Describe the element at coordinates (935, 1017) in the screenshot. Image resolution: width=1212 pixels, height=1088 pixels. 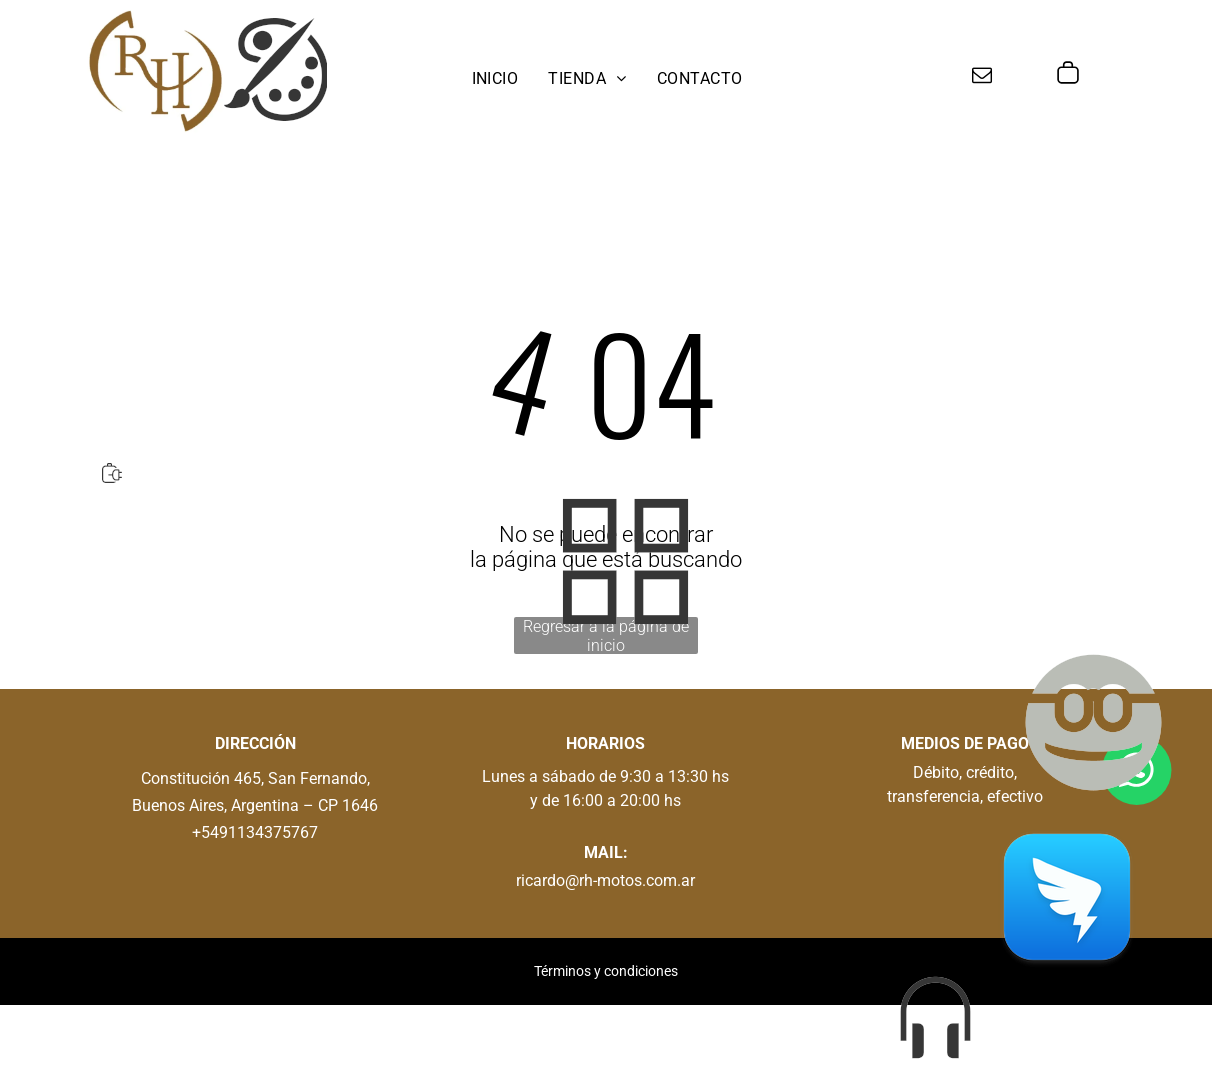
I see `open the audio player app` at that location.